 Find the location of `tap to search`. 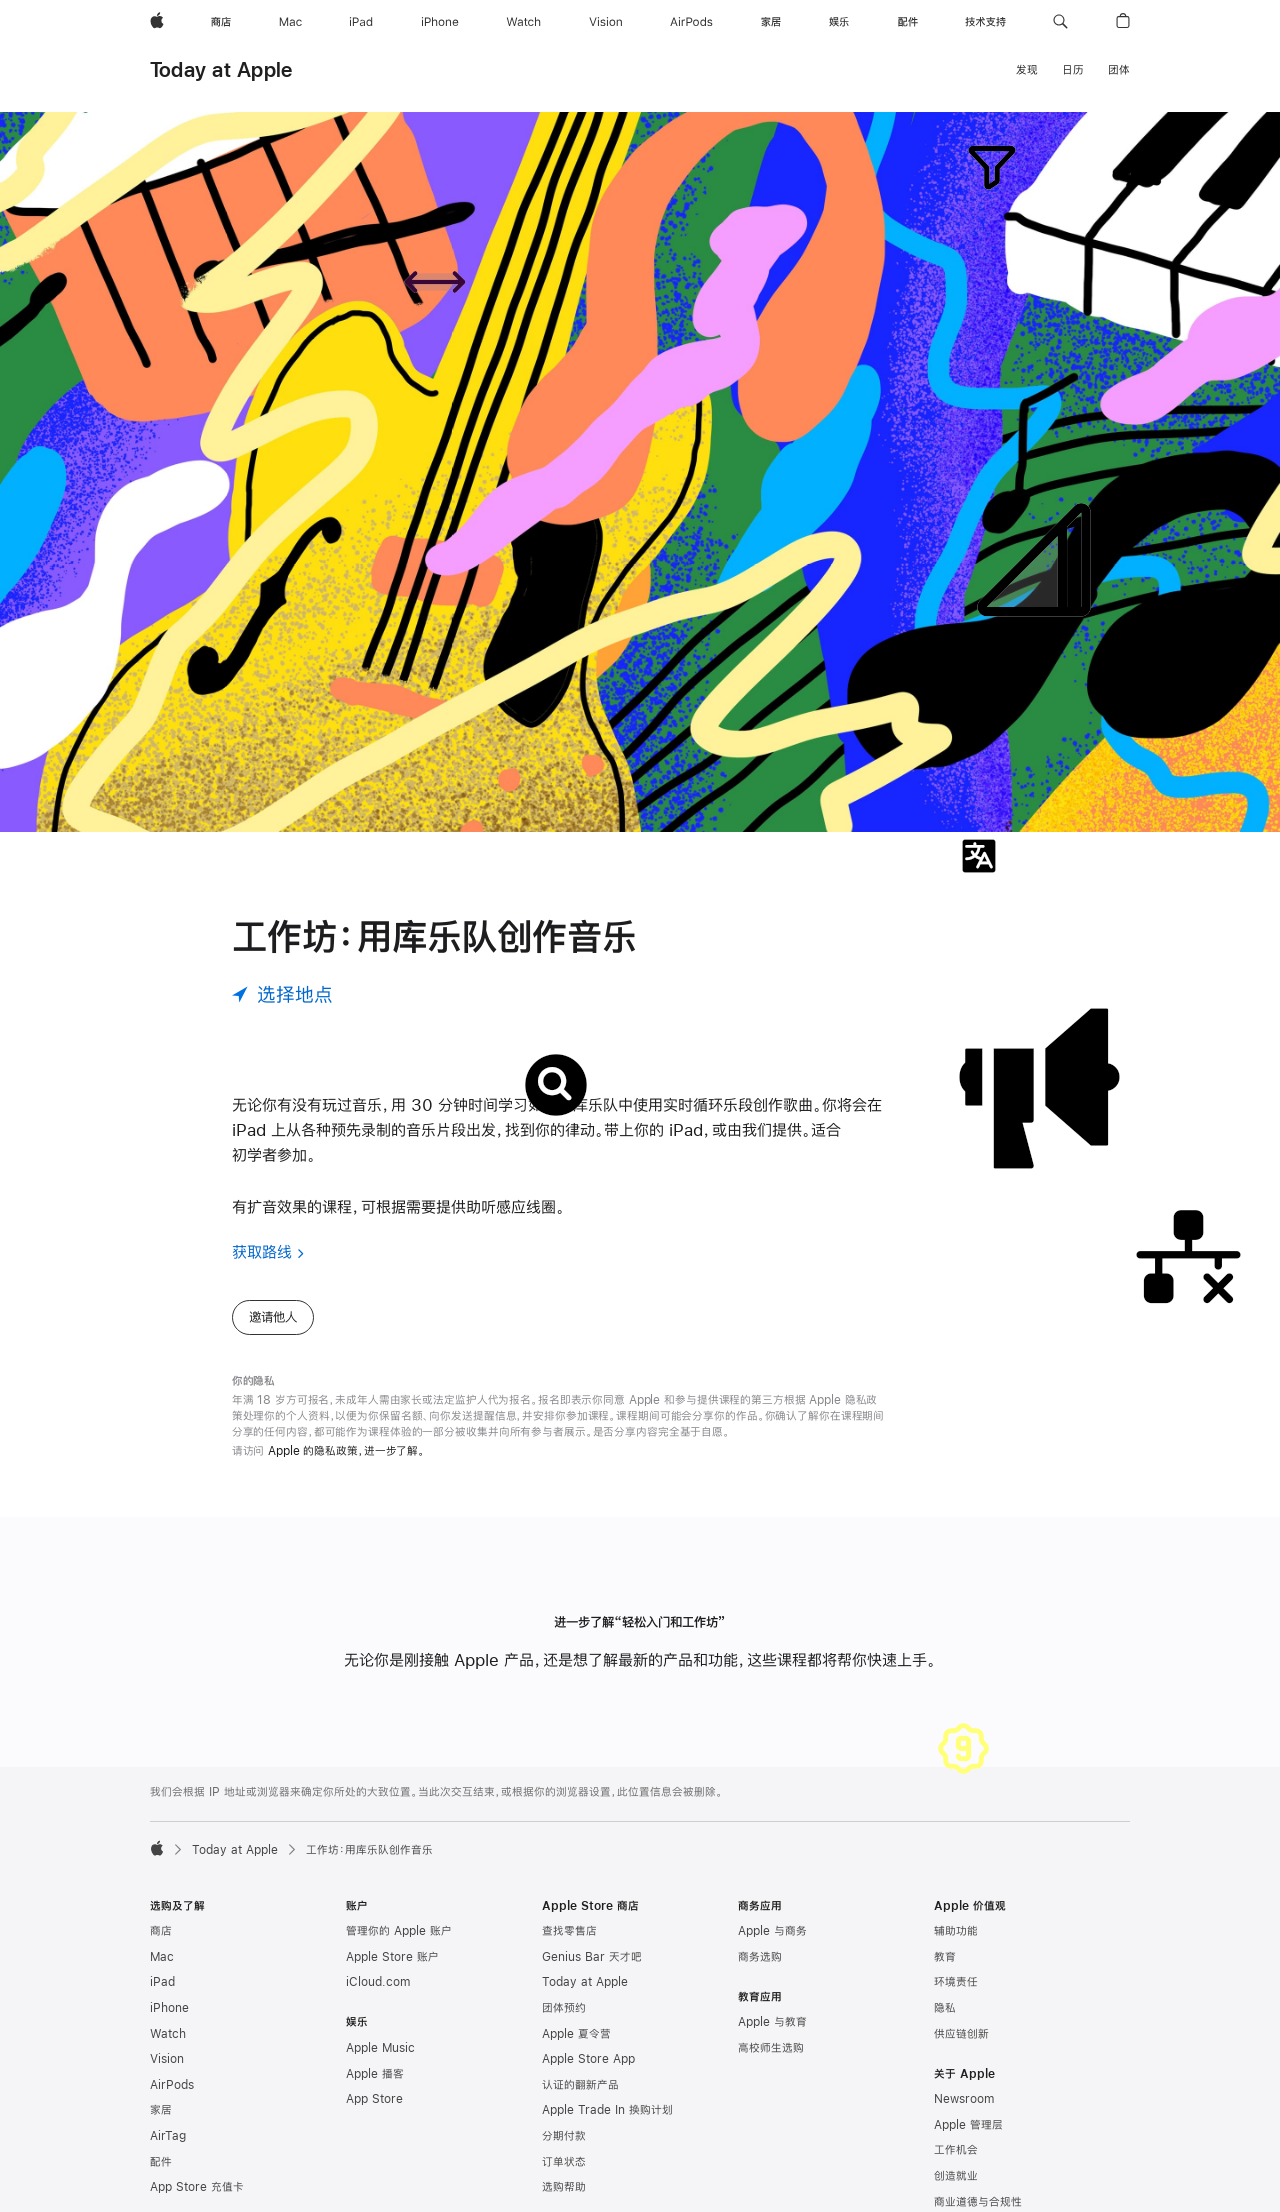

tap to search is located at coordinates (556, 1085).